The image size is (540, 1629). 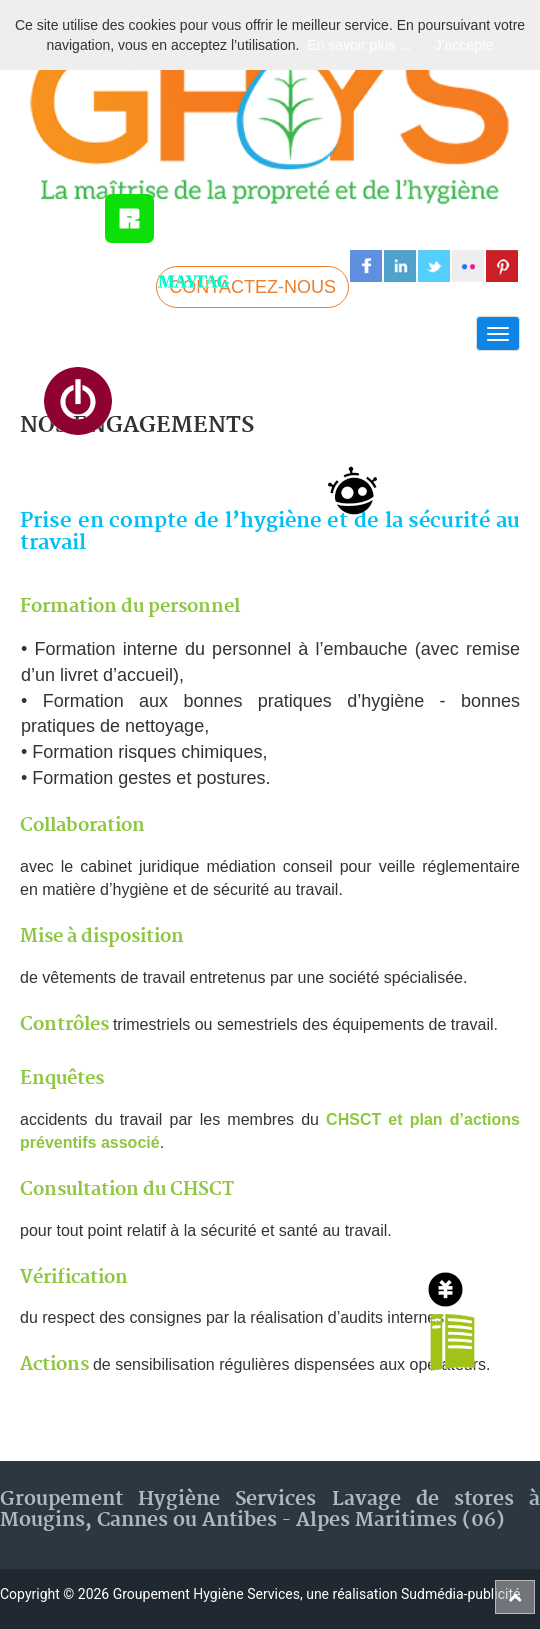 I want to click on access Read the Docs documentation platform, so click(x=452, y=1342).